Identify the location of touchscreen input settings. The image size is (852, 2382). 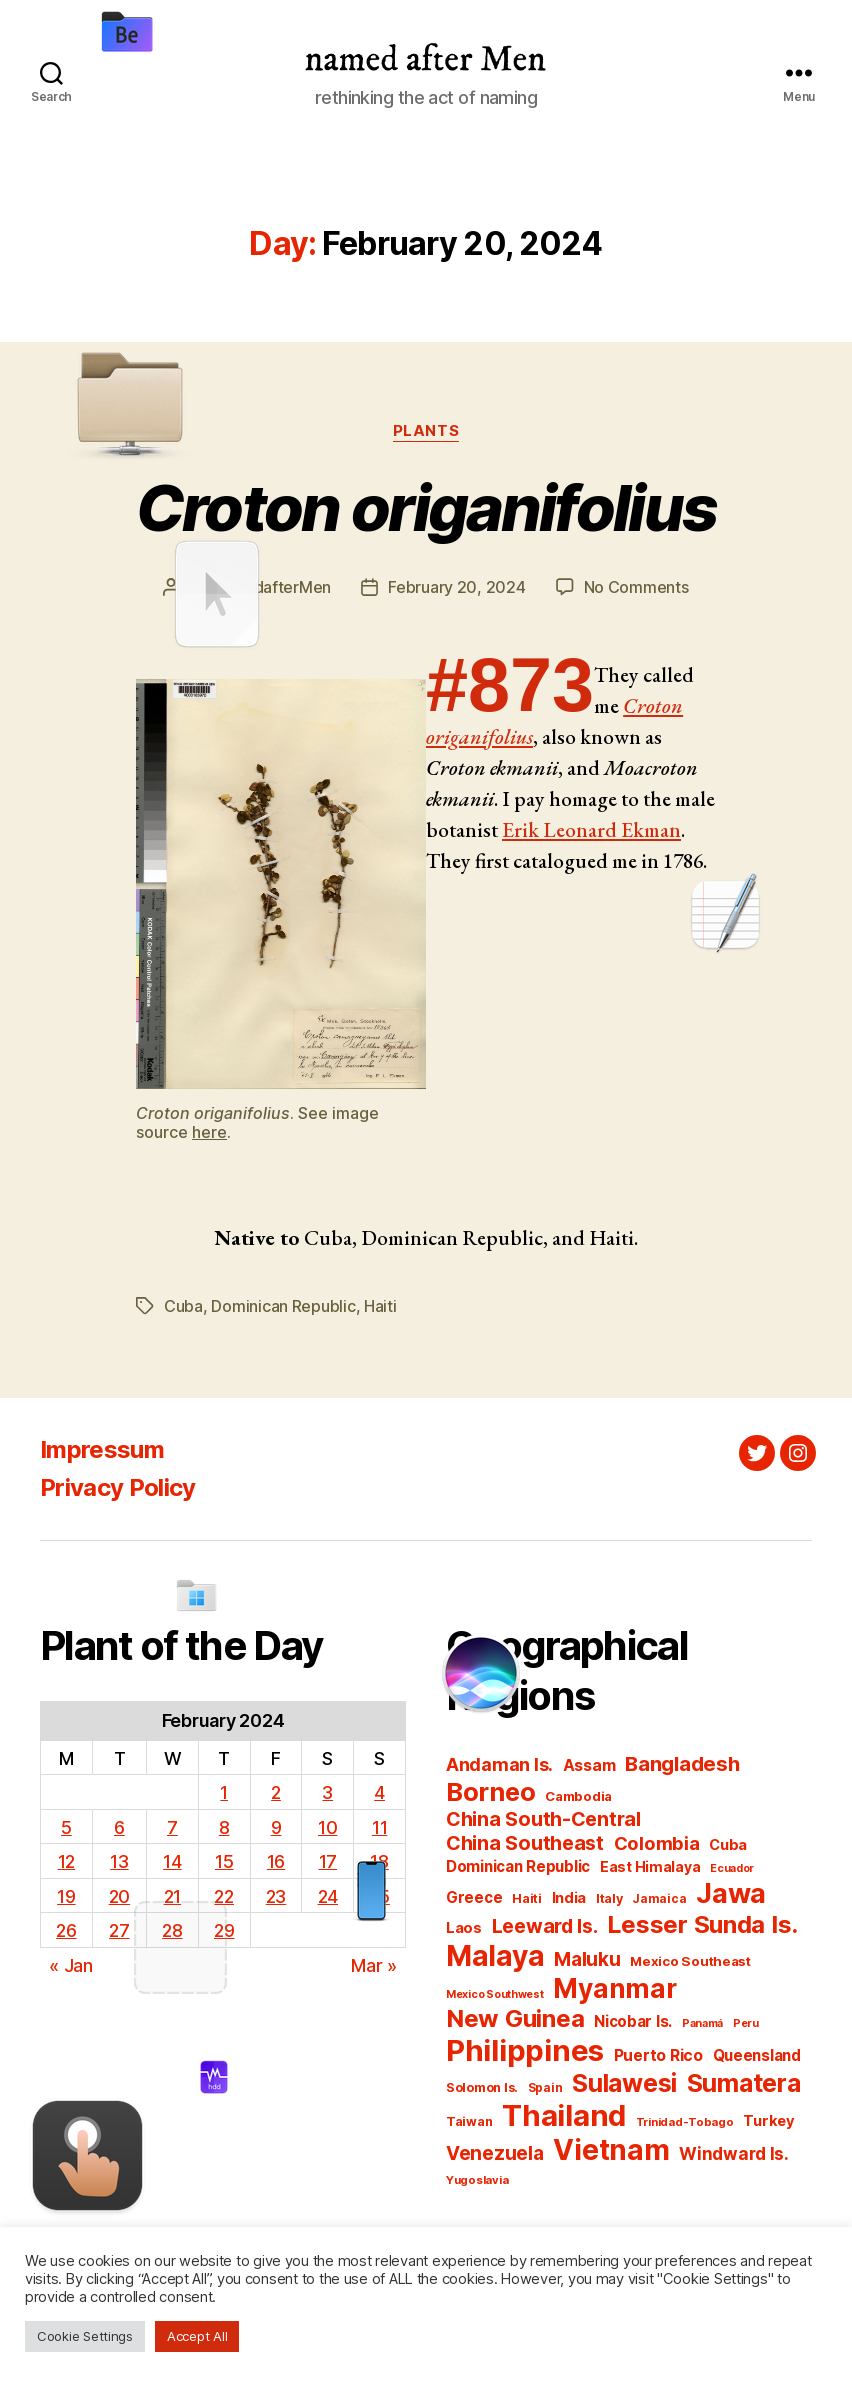
(87, 2155).